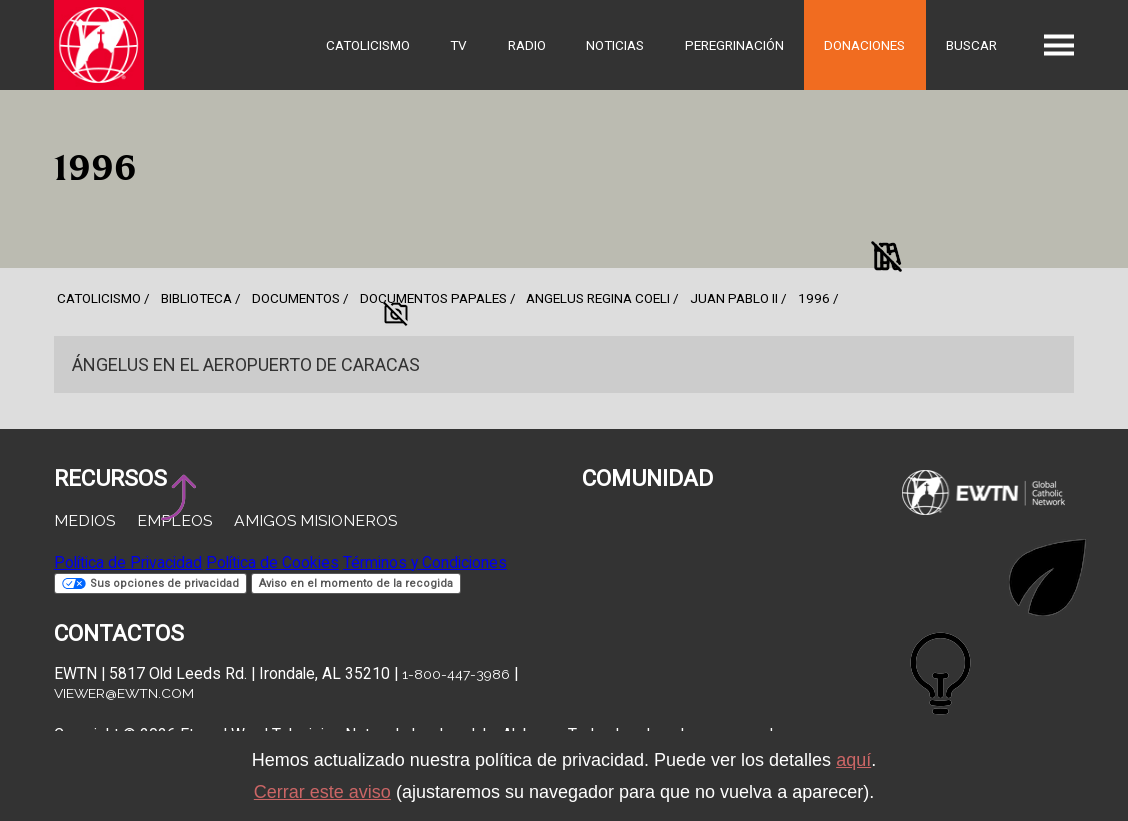 This screenshot has width=1128, height=821. I want to click on view tips or suggestions, so click(940, 673).